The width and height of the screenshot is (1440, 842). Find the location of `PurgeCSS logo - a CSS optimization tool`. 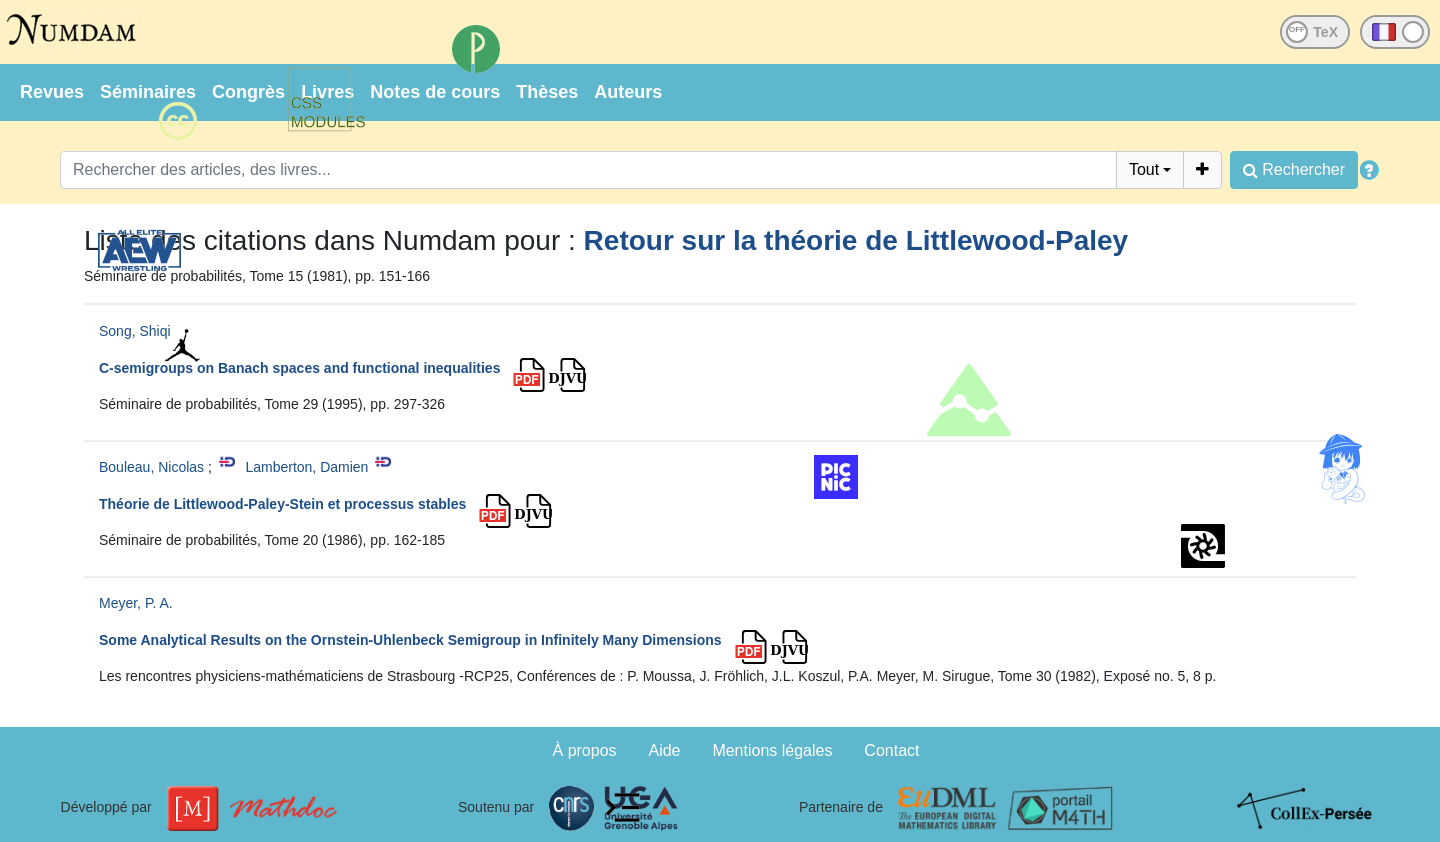

PurgeCSS logo - a CSS optimization tool is located at coordinates (476, 49).